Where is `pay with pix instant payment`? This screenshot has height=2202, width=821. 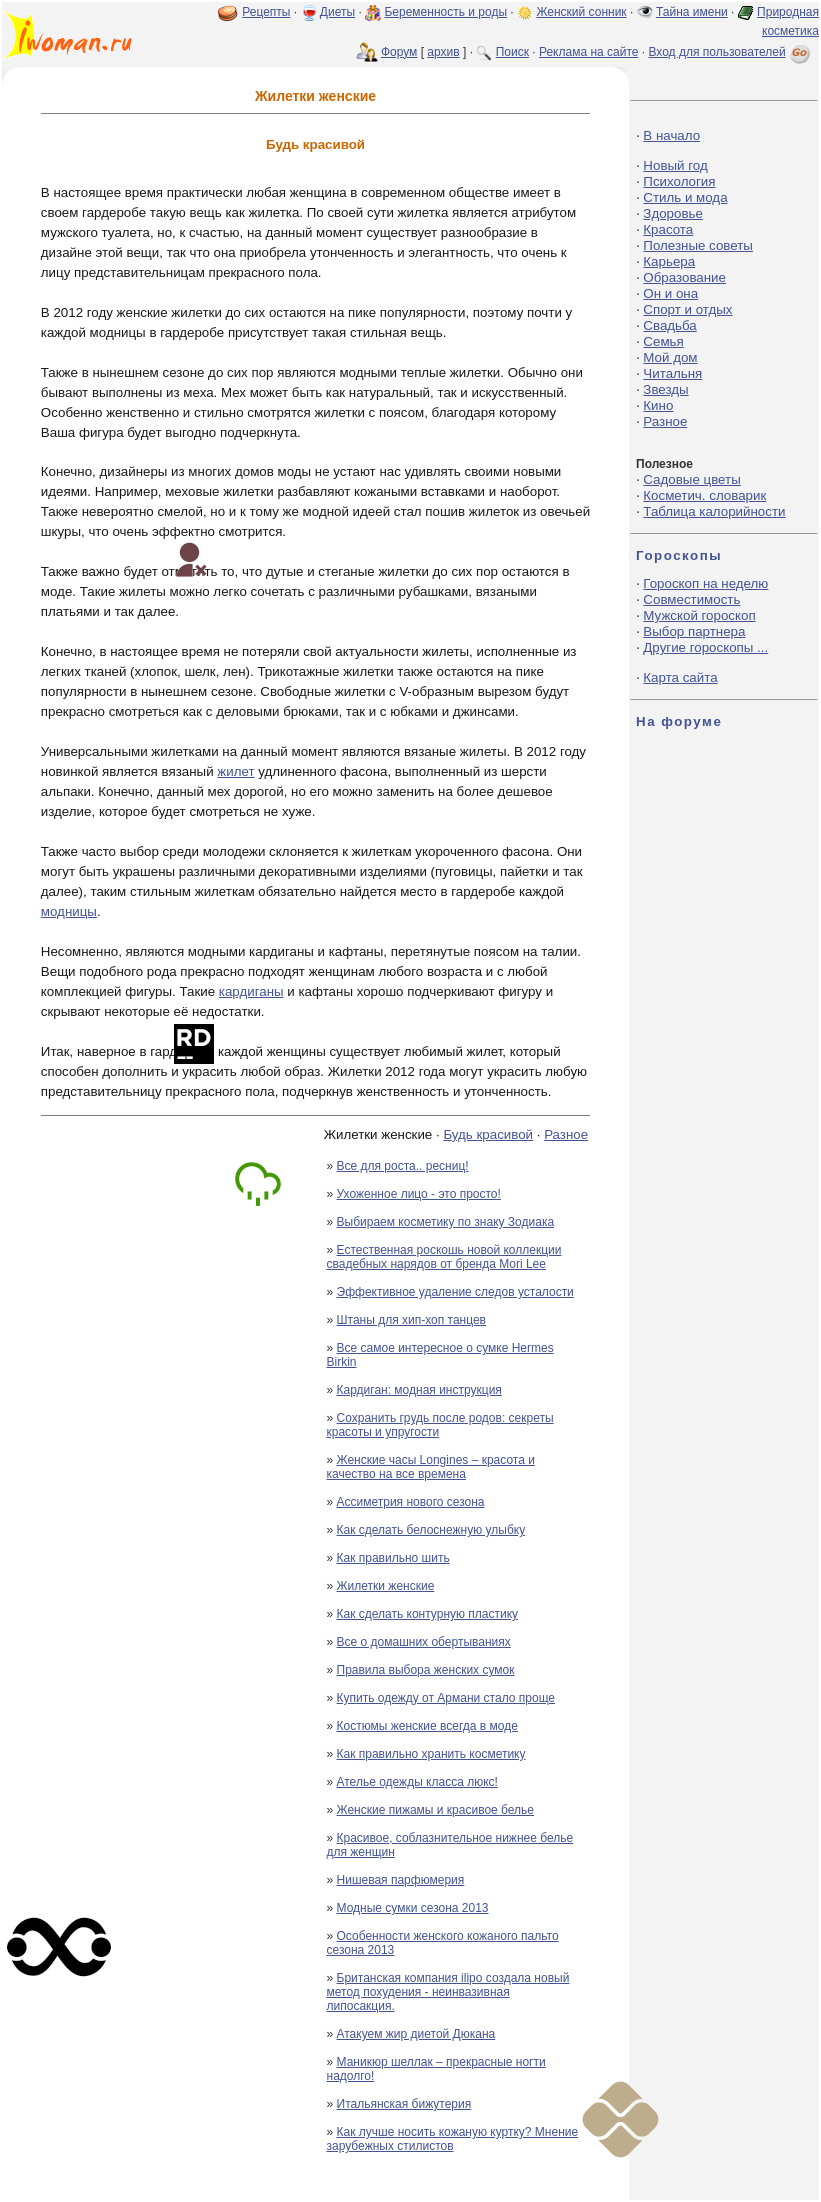 pay with pix instant payment is located at coordinates (620, 2119).